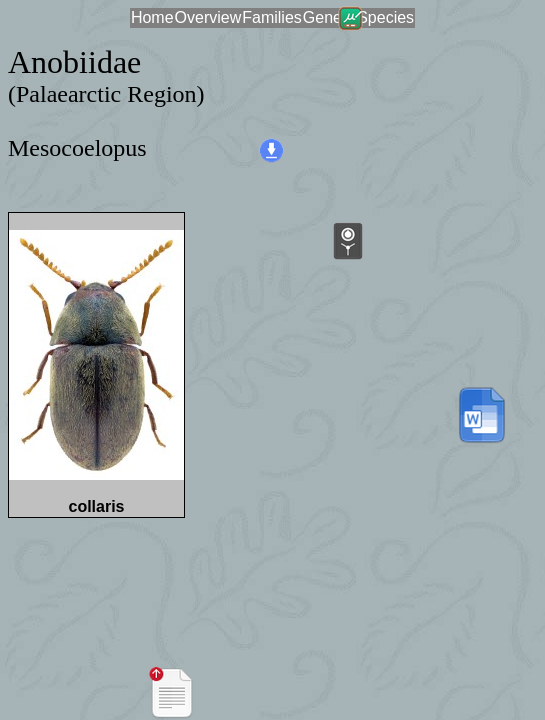 This screenshot has width=545, height=720. Describe the element at coordinates (482, 415) in the screenshot. I see `a microsoft word document file` at that location.